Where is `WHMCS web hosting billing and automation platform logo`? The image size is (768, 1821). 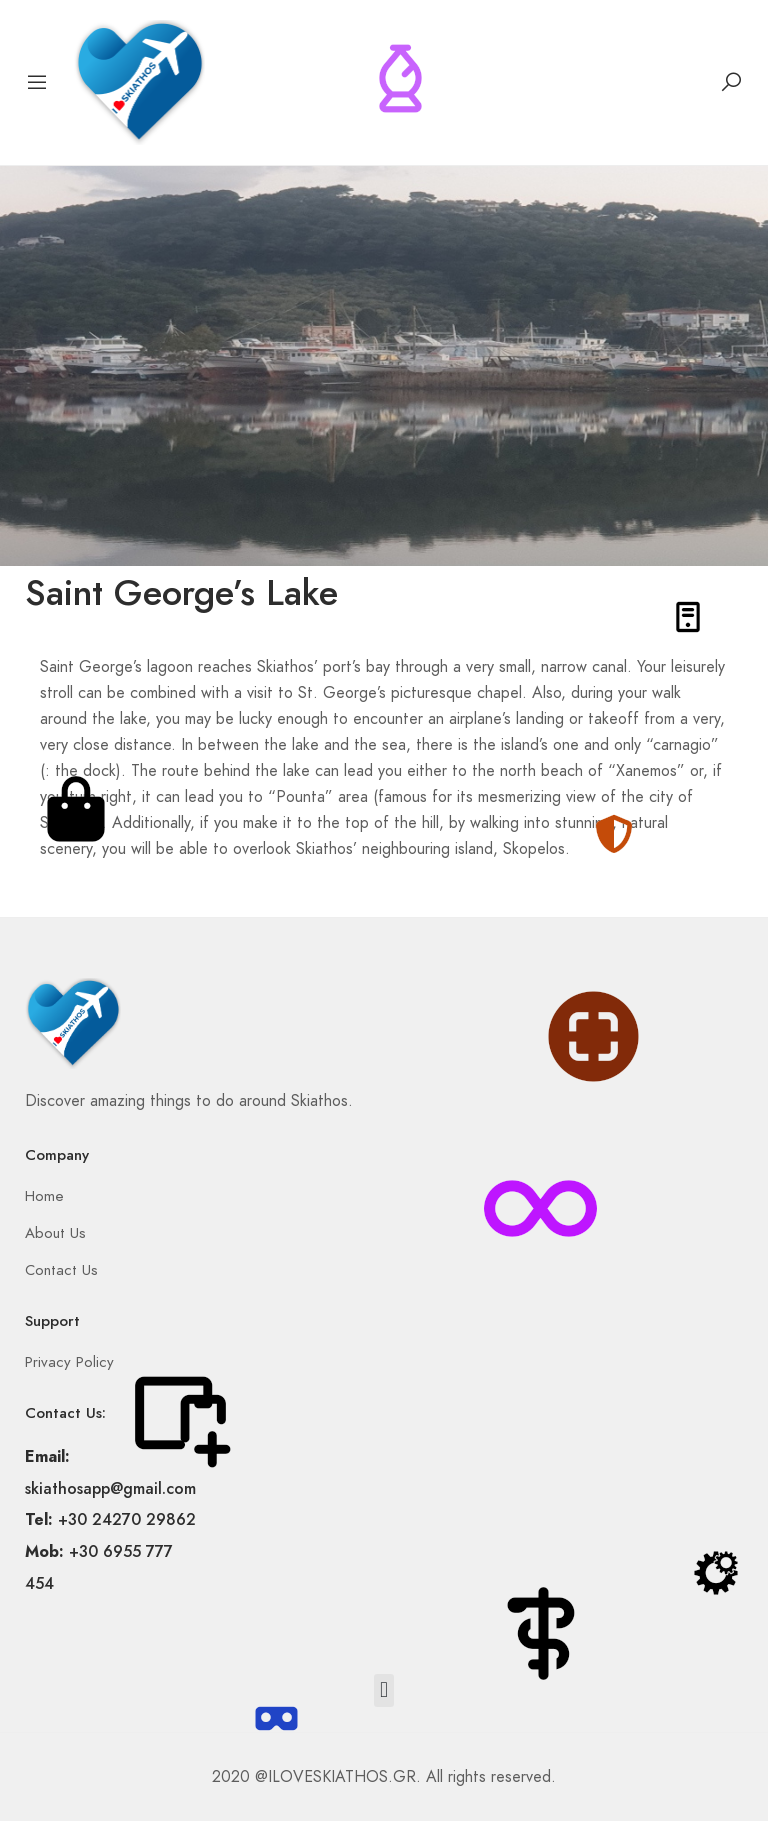
WHMCS web hosting billing and automation platform logo is located at coordinates (716, 1573).